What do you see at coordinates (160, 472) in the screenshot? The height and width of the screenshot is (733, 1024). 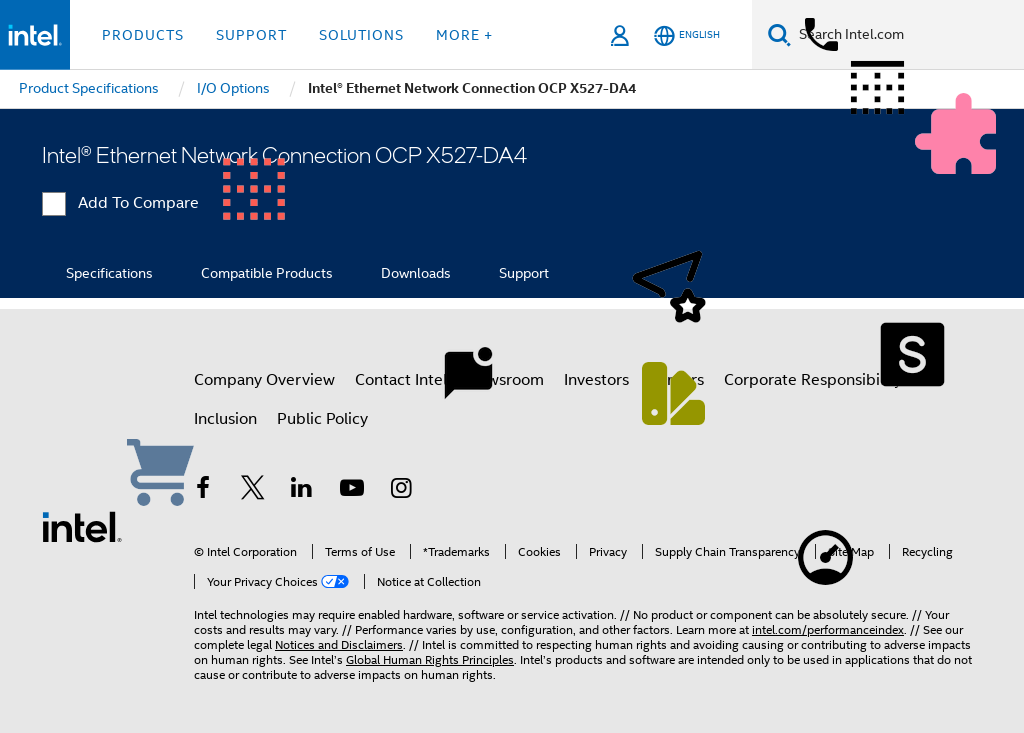 I see `view your shopping cart` at bounding box center [160, 472].